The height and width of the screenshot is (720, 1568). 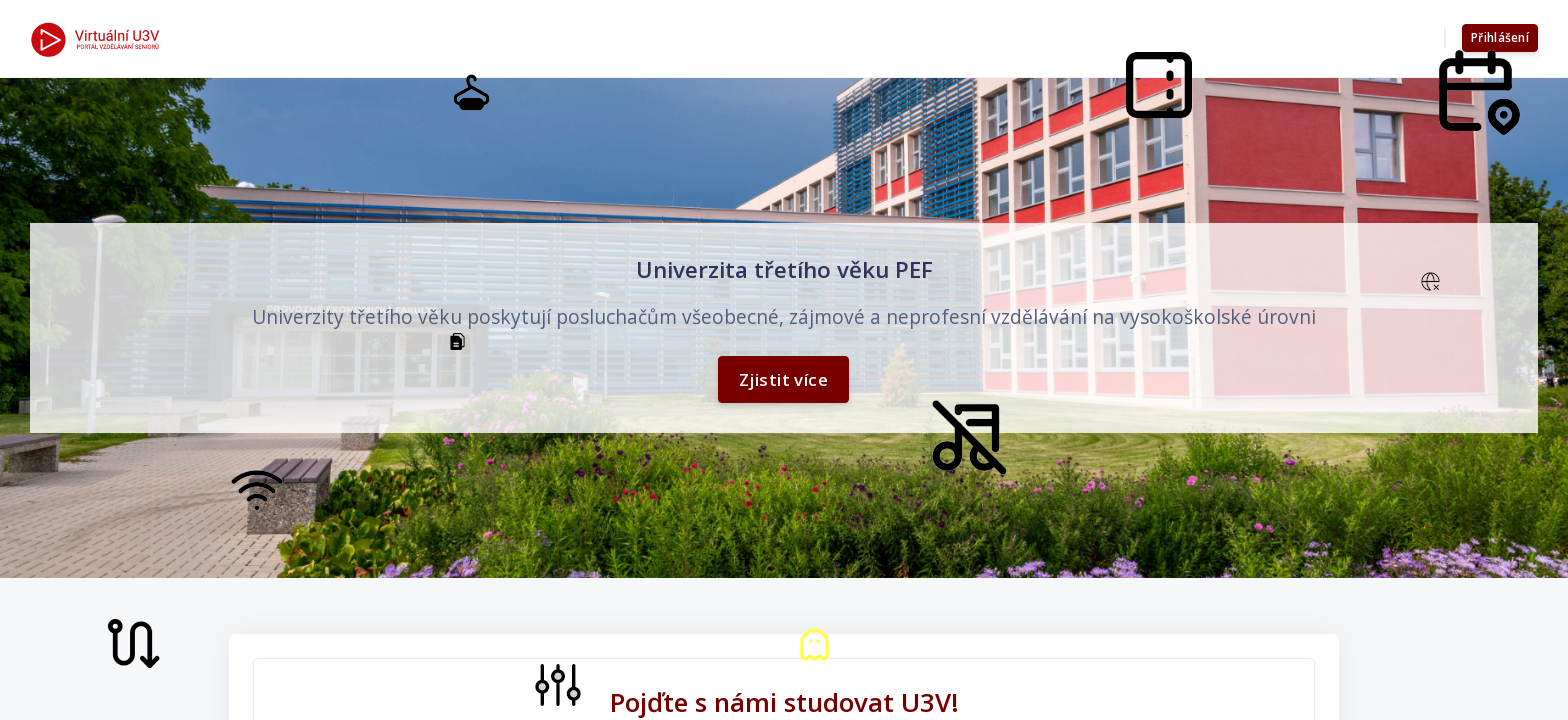 What do you see at coordinates (558, 685) in the screenshot?
I see `adjust settings or preferences` at bounding box center [558, 685].